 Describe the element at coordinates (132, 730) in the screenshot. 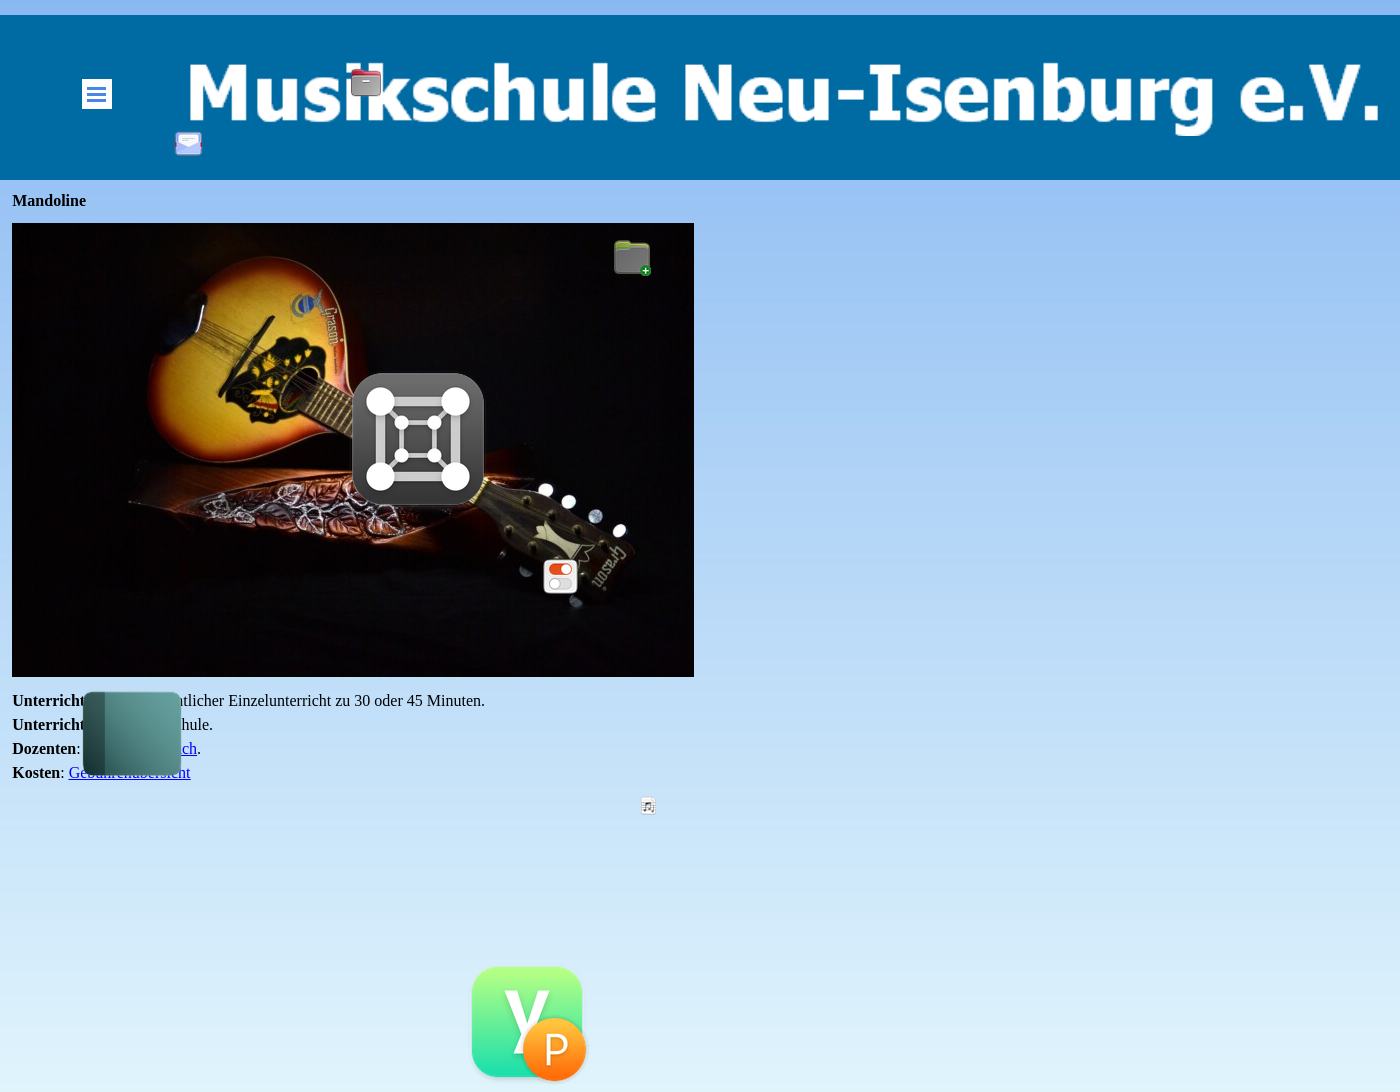

I see `access the desktop folder` at that location.